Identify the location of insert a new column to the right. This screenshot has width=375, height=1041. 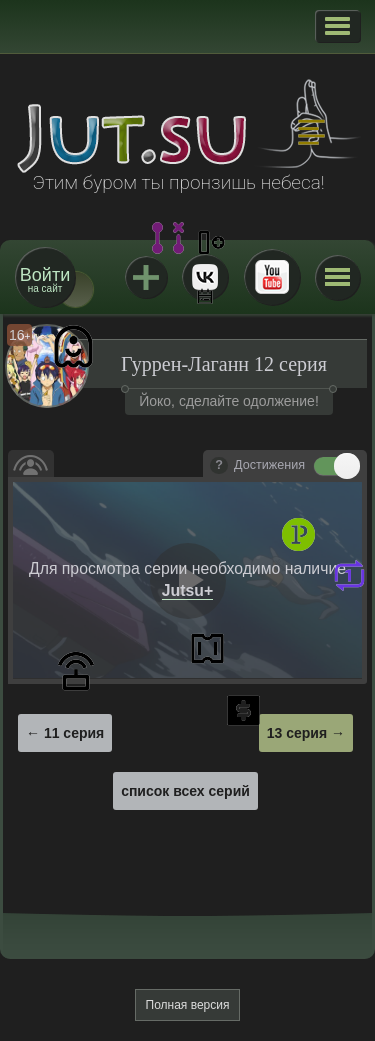
(210, 242).